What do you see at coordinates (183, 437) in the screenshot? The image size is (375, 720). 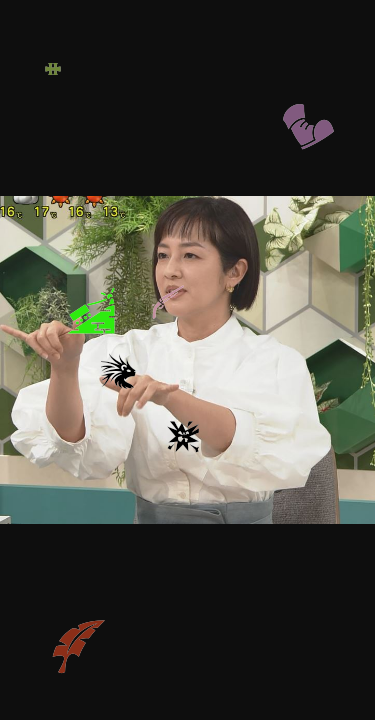 I see `trigger an explosion or blast effect` at bounding box center [183, 437].